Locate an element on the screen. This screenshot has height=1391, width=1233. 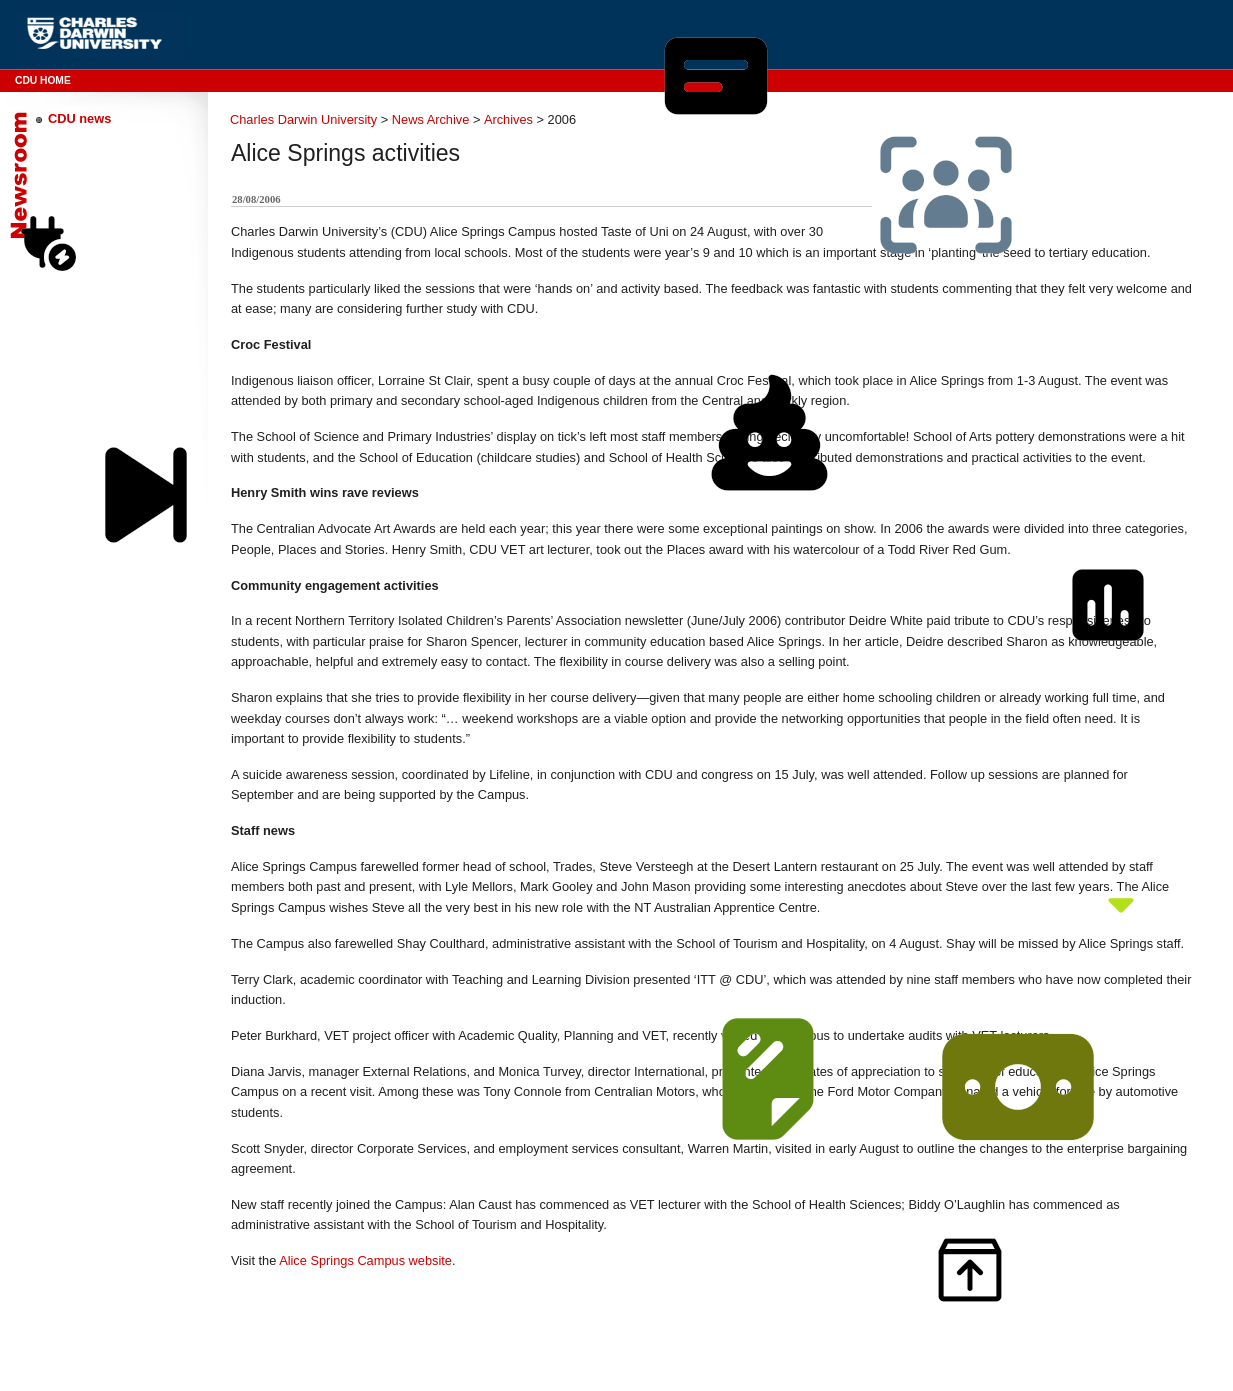
view payment or check details is located at coordinates (716, 76).